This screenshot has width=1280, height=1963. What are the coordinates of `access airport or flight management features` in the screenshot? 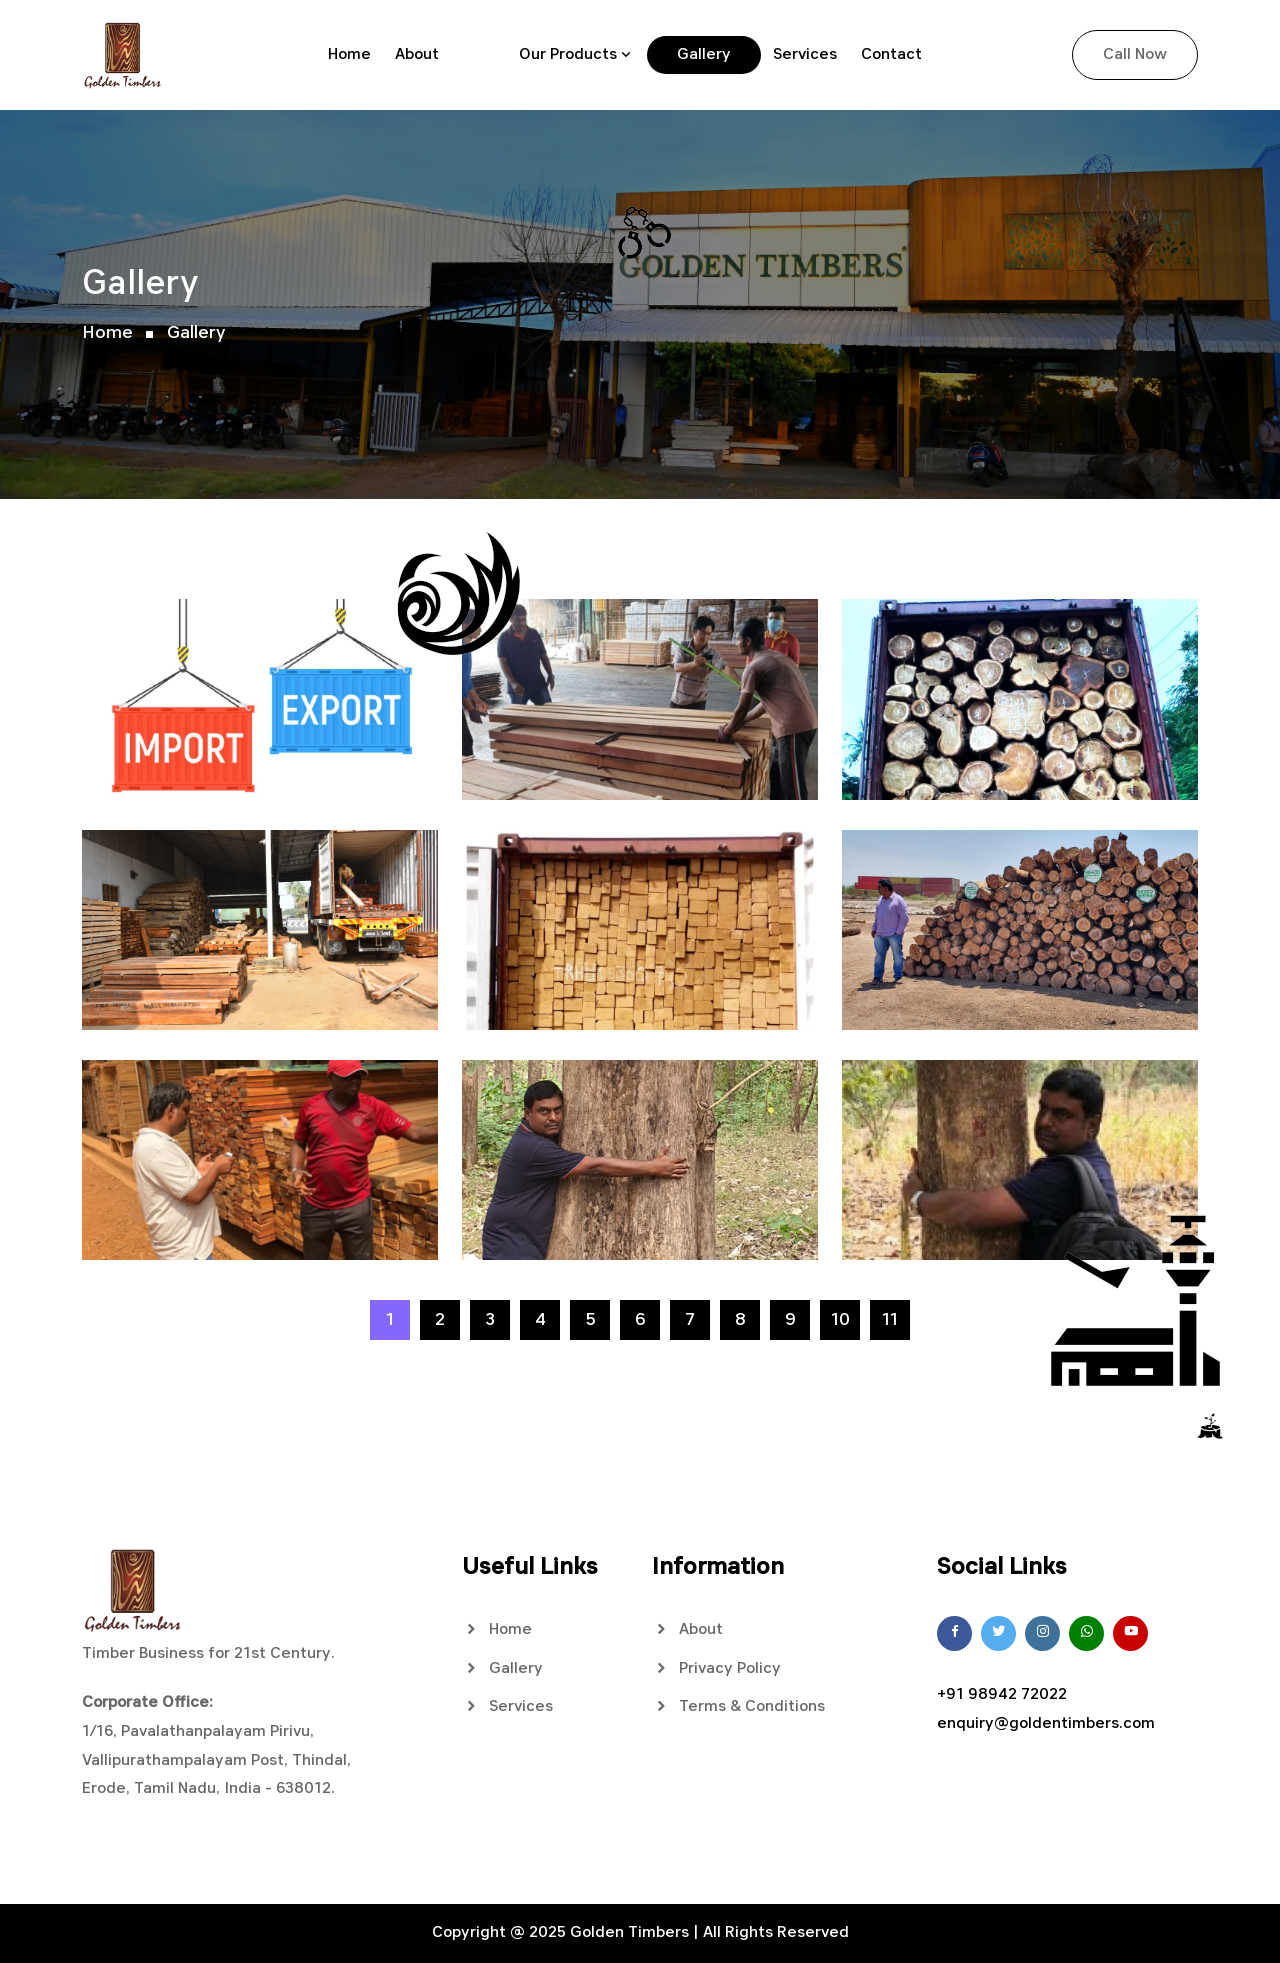 It's located at (1135, 1301).